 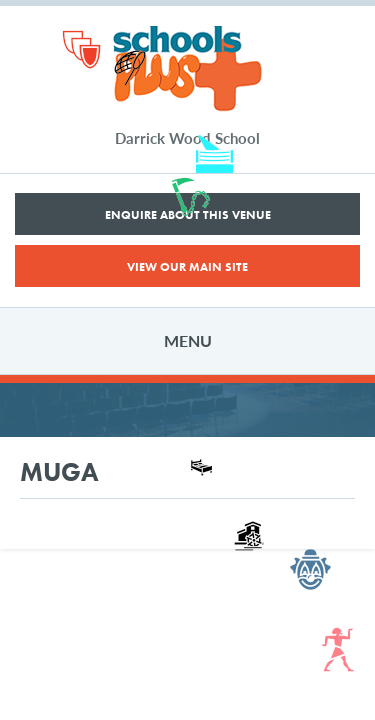 What do you see at coordinates (130, 68) in the screenshot?
I see `catch bugs or insects in a game` at bounding box center [130, 68].